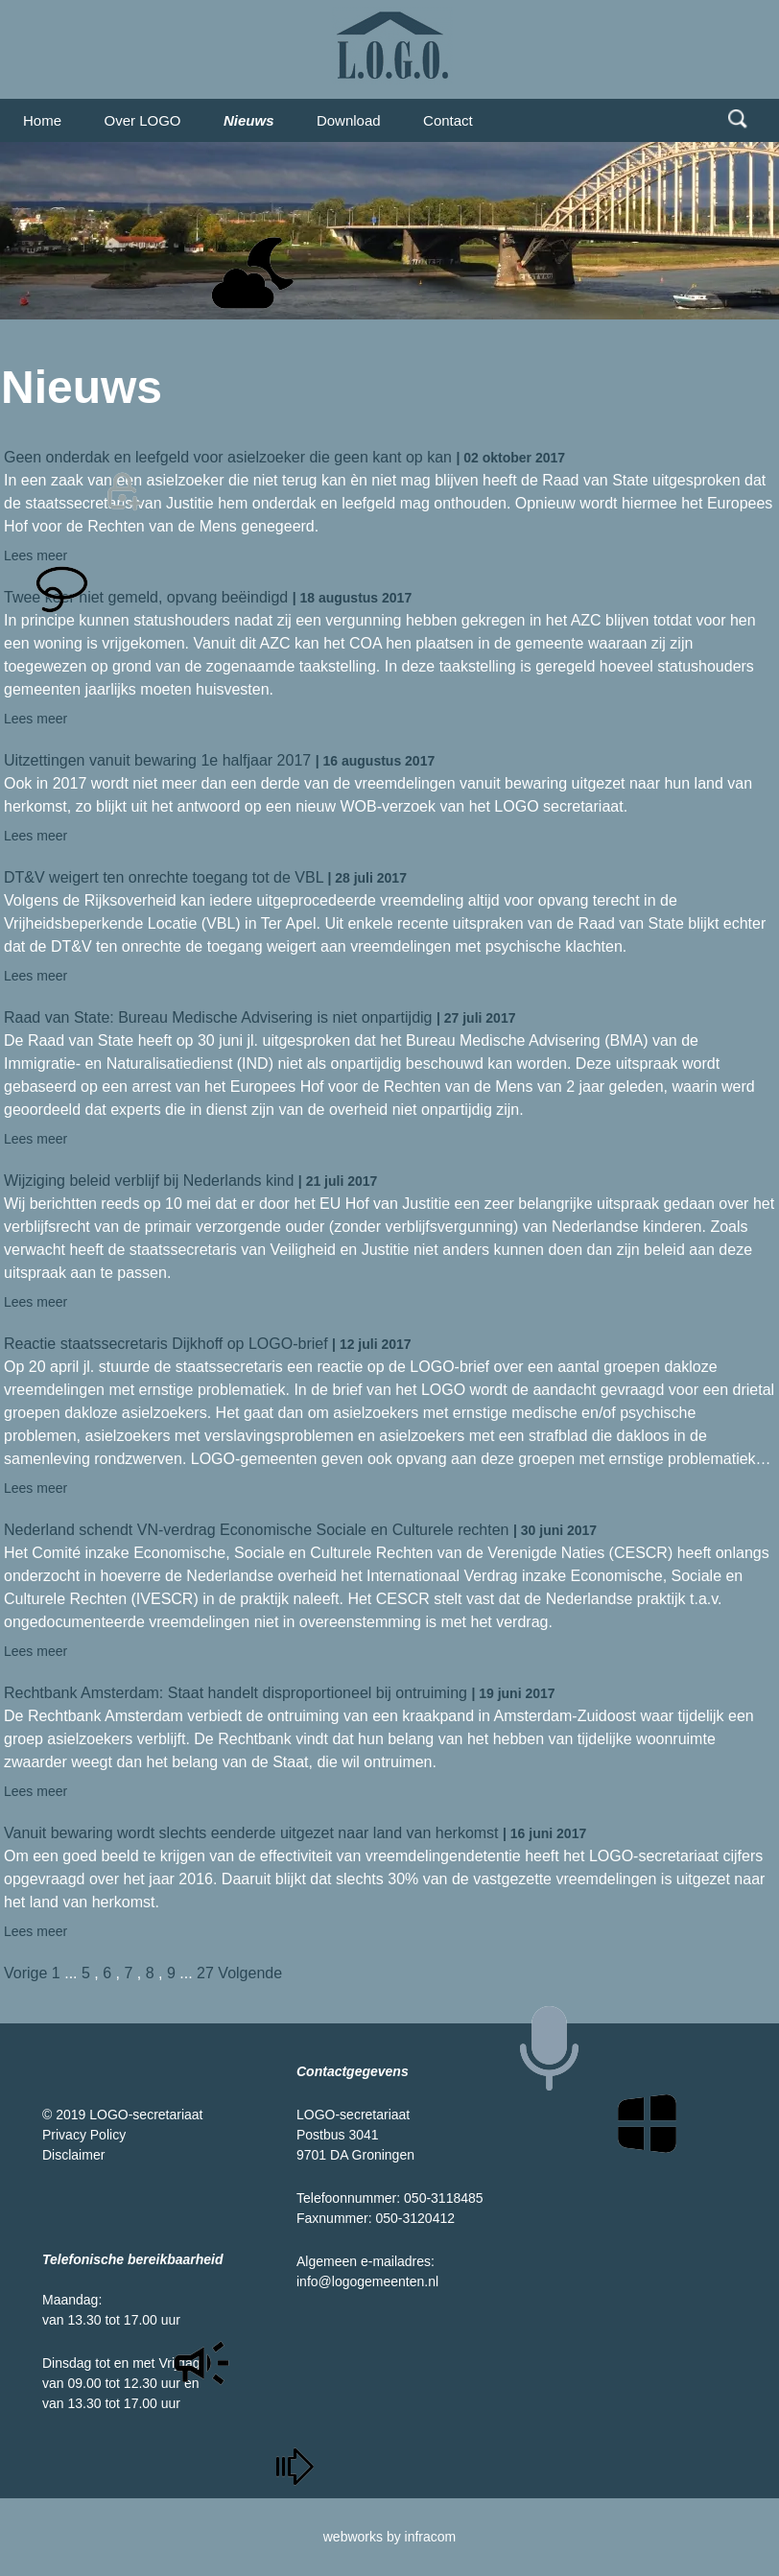 This screenshot has height=2576, width=779. What do you see at coordinates (294, 2467) in the screenshot?
I see `skip forward or advance to next item` at bounding box center [294, 2467].